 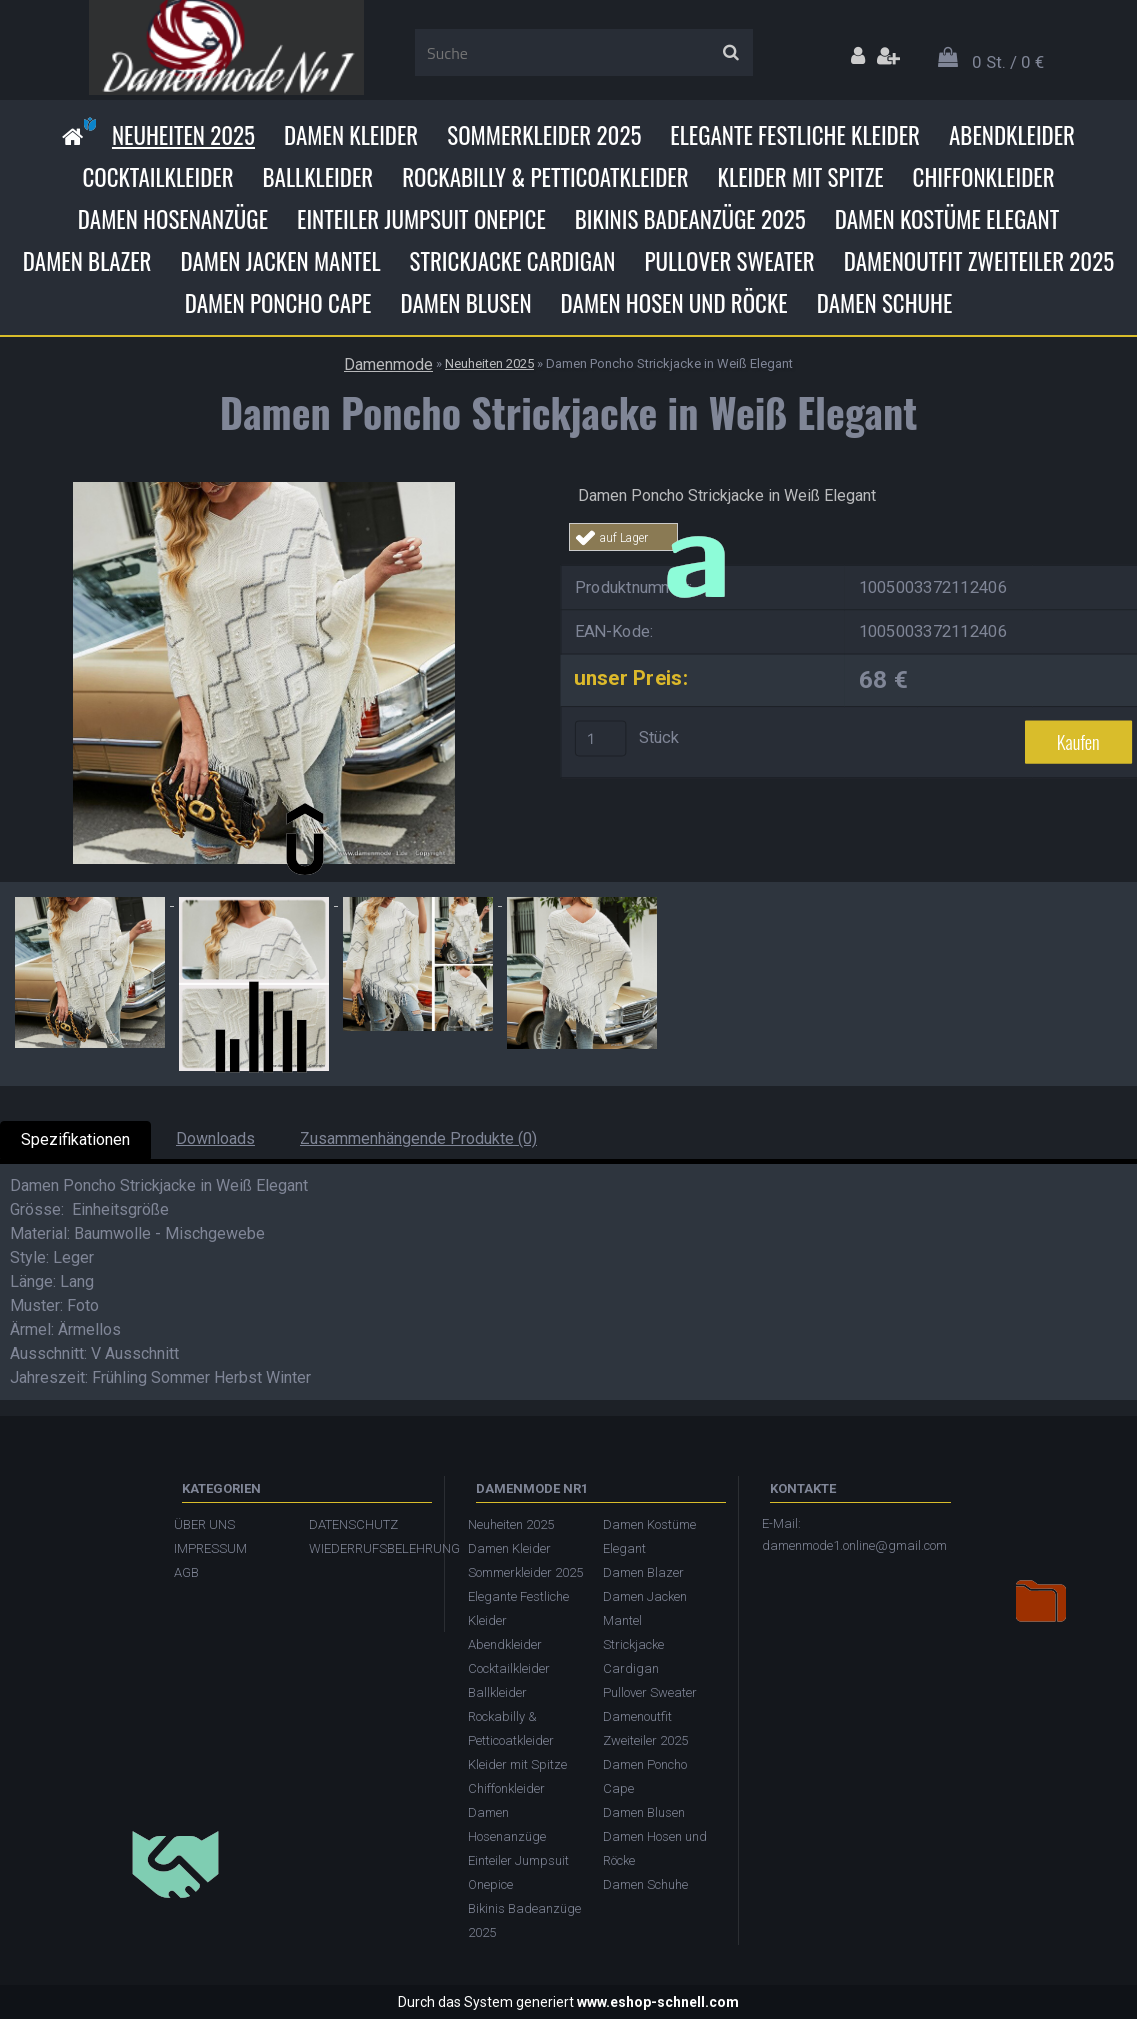 I want to click on access nature or garden-related features, so click(x=90, y=124).